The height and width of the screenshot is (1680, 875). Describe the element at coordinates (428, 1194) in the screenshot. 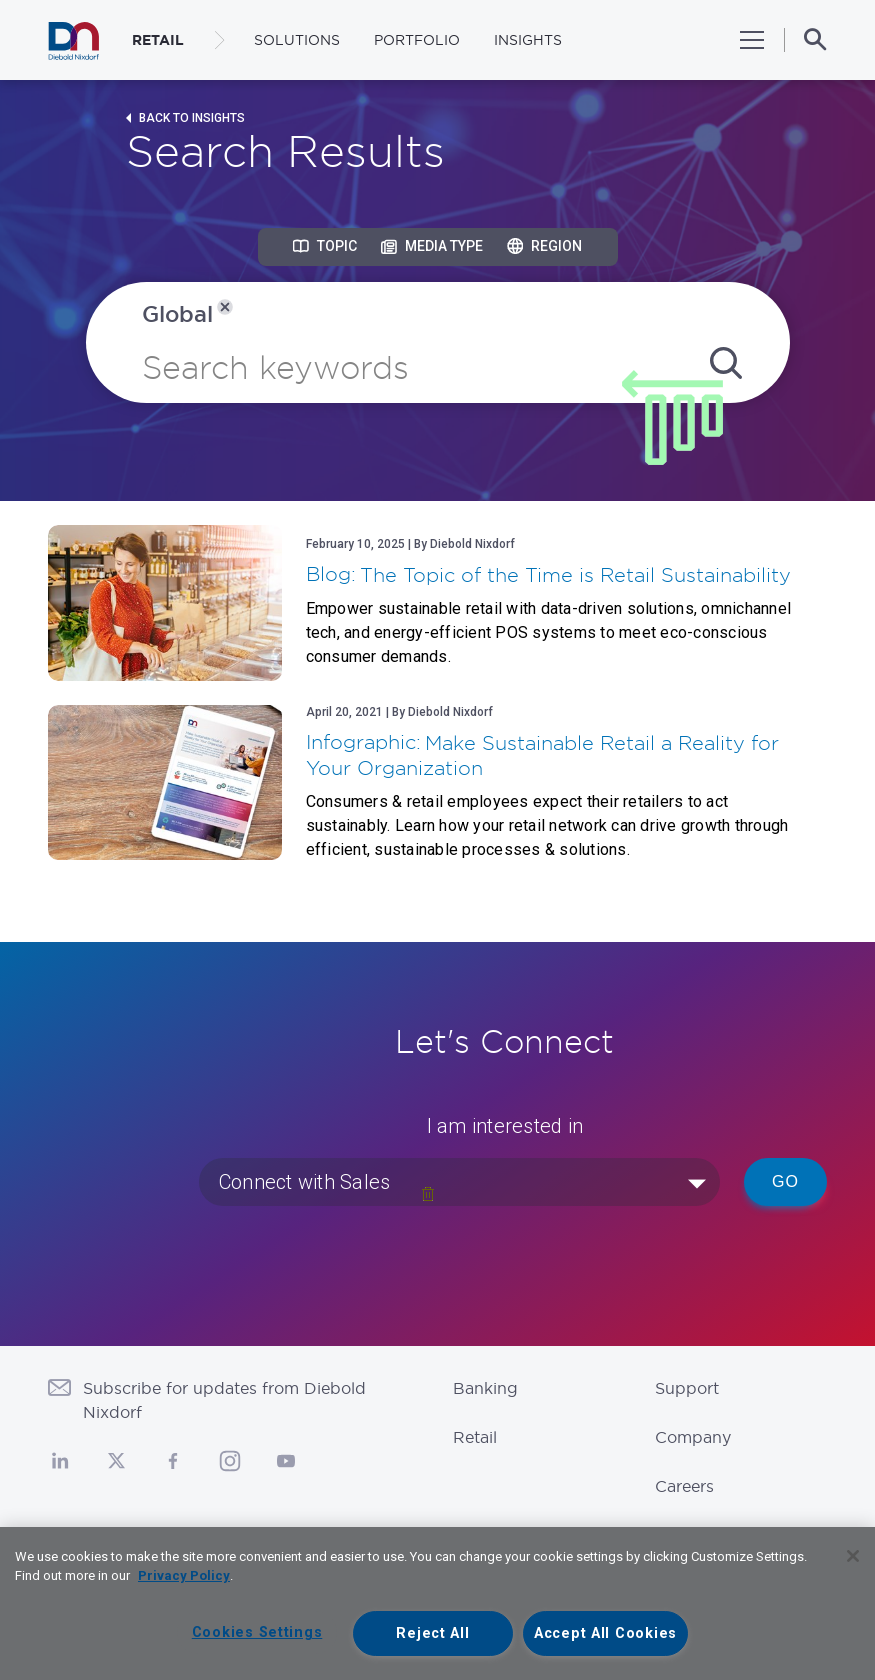

I see `delete selected item` at that location.